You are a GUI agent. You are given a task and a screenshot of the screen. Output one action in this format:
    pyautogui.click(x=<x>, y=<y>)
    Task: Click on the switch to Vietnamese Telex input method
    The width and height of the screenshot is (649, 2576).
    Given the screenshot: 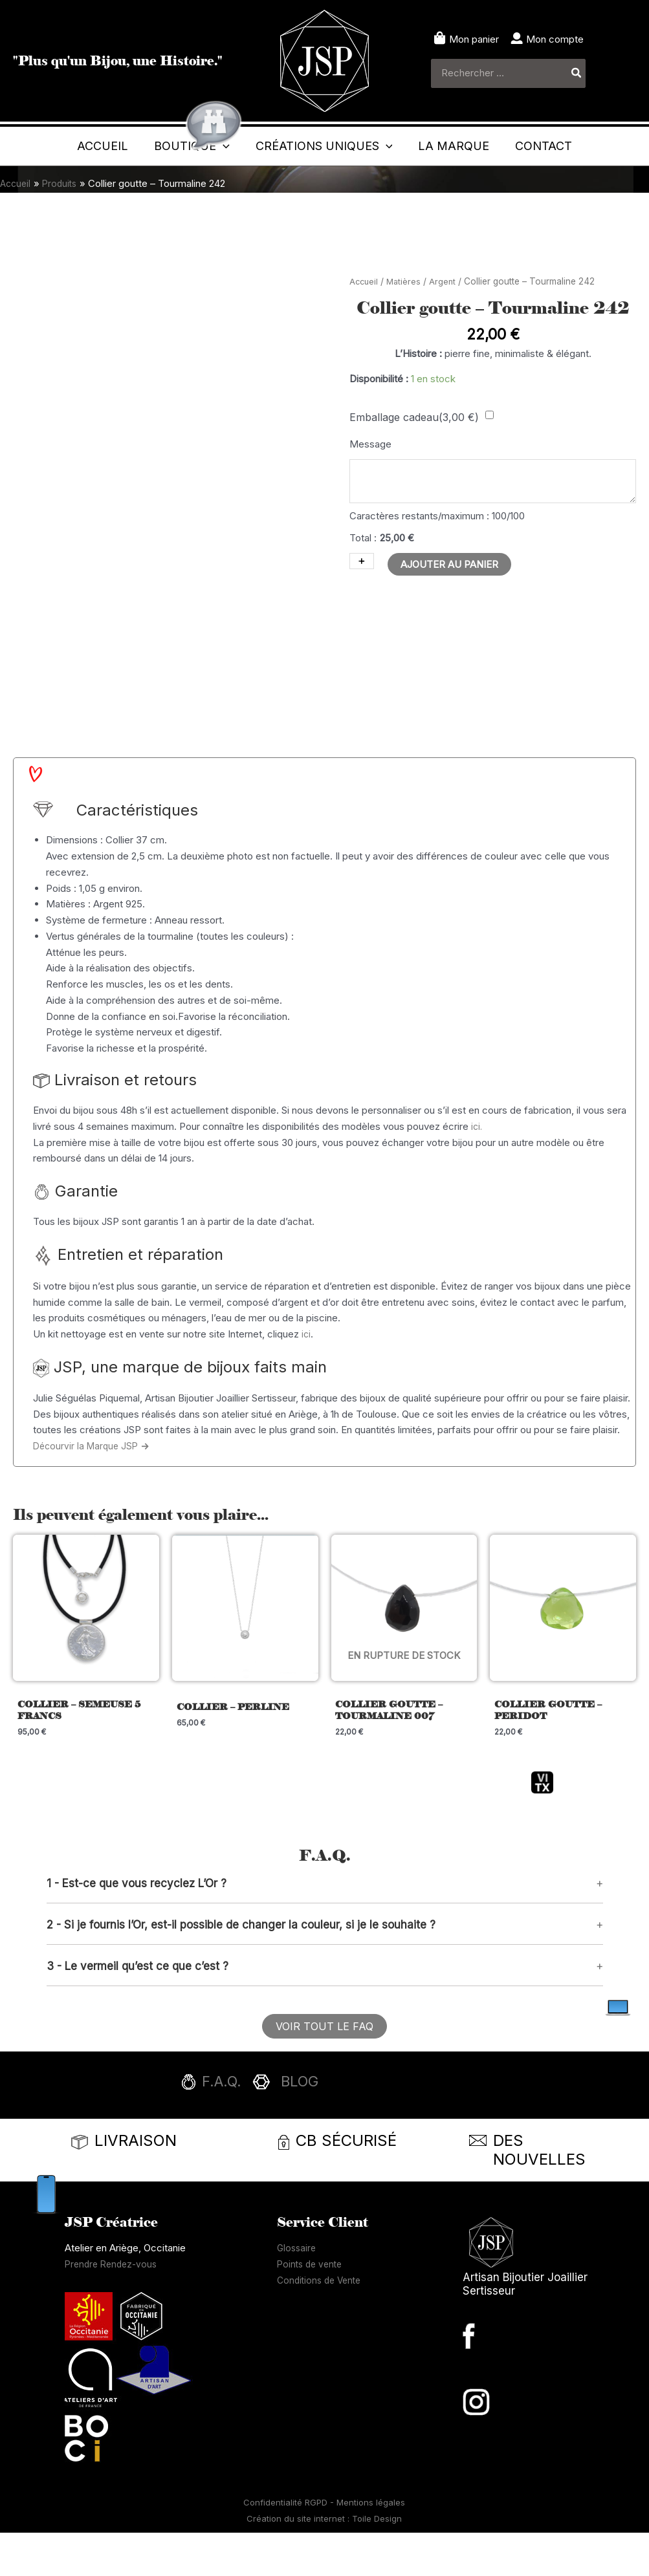 What is the action you would take?
    pyautogui.click(x=542, y=1782)
    